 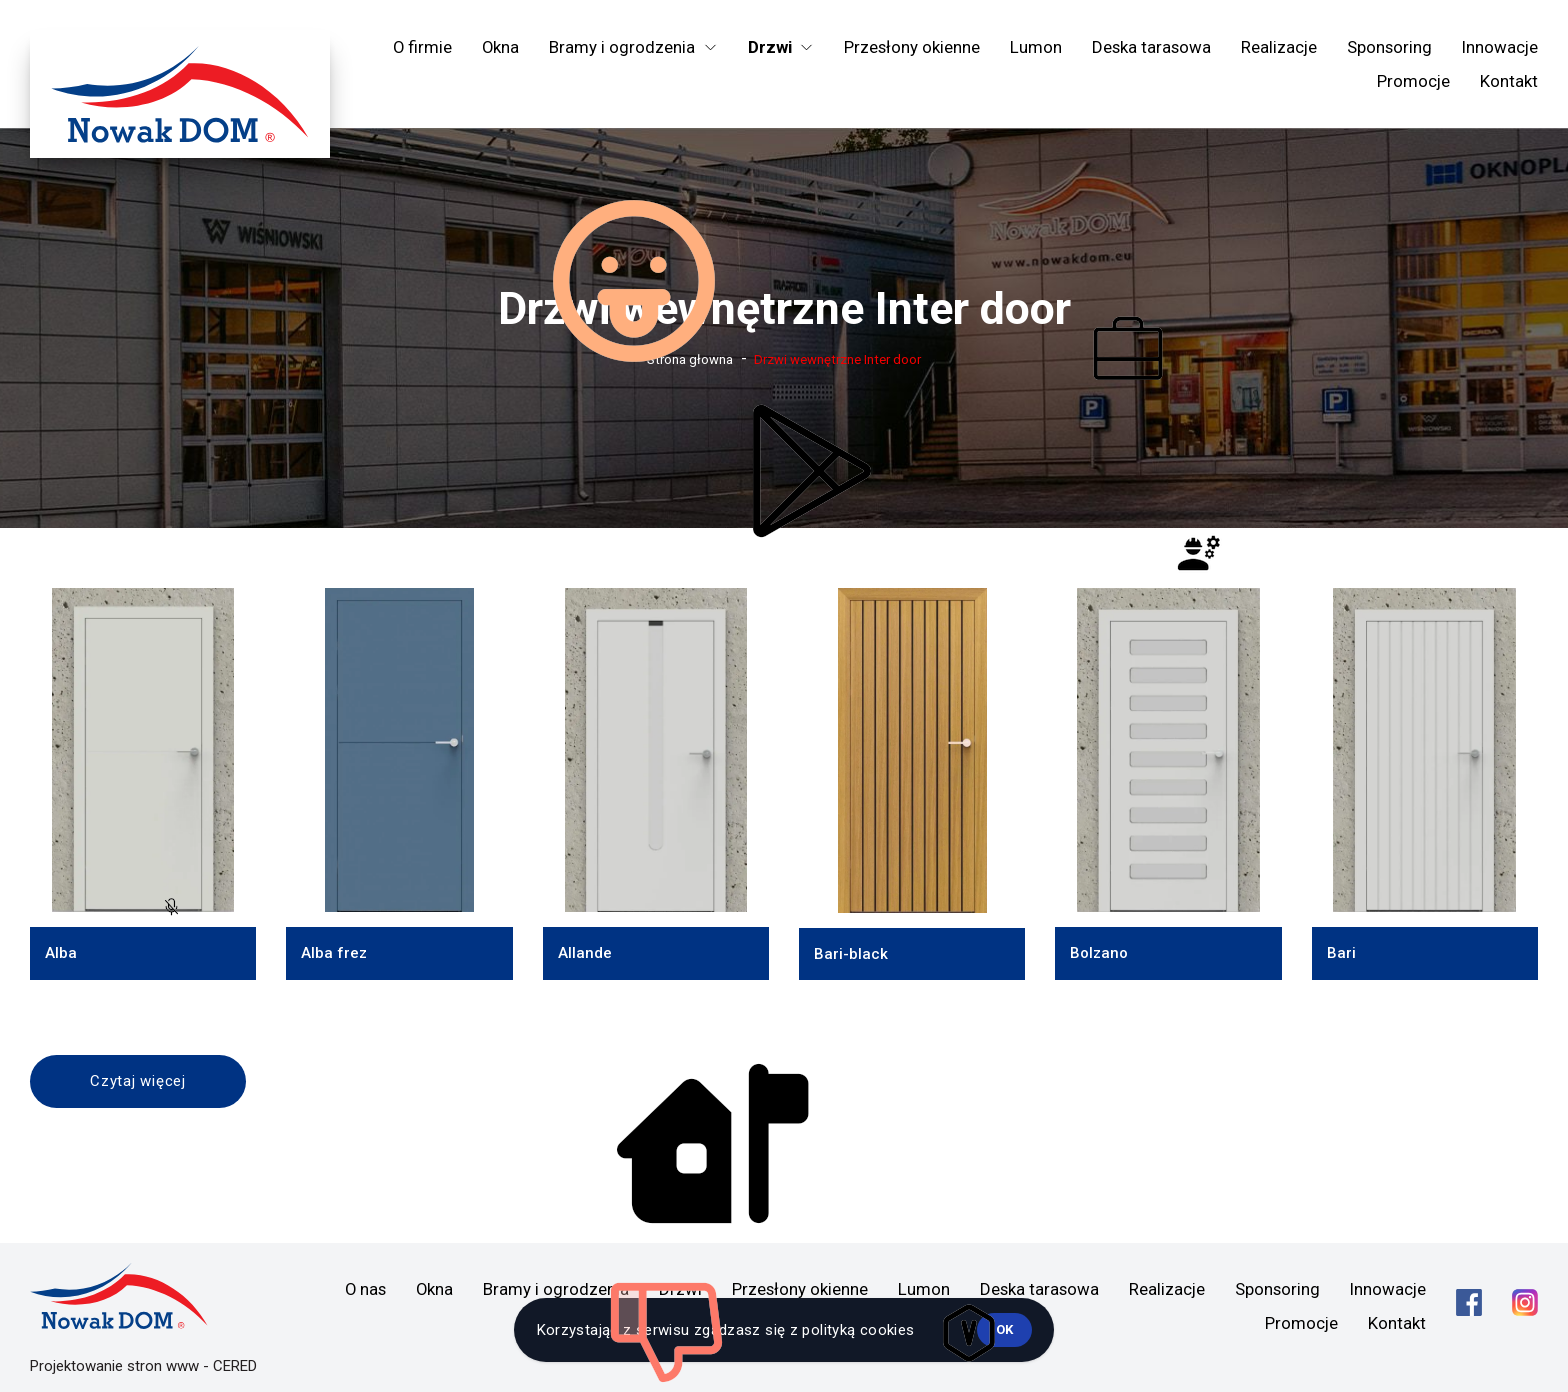 I want to click on open google play store, so click(x=800, y=471).